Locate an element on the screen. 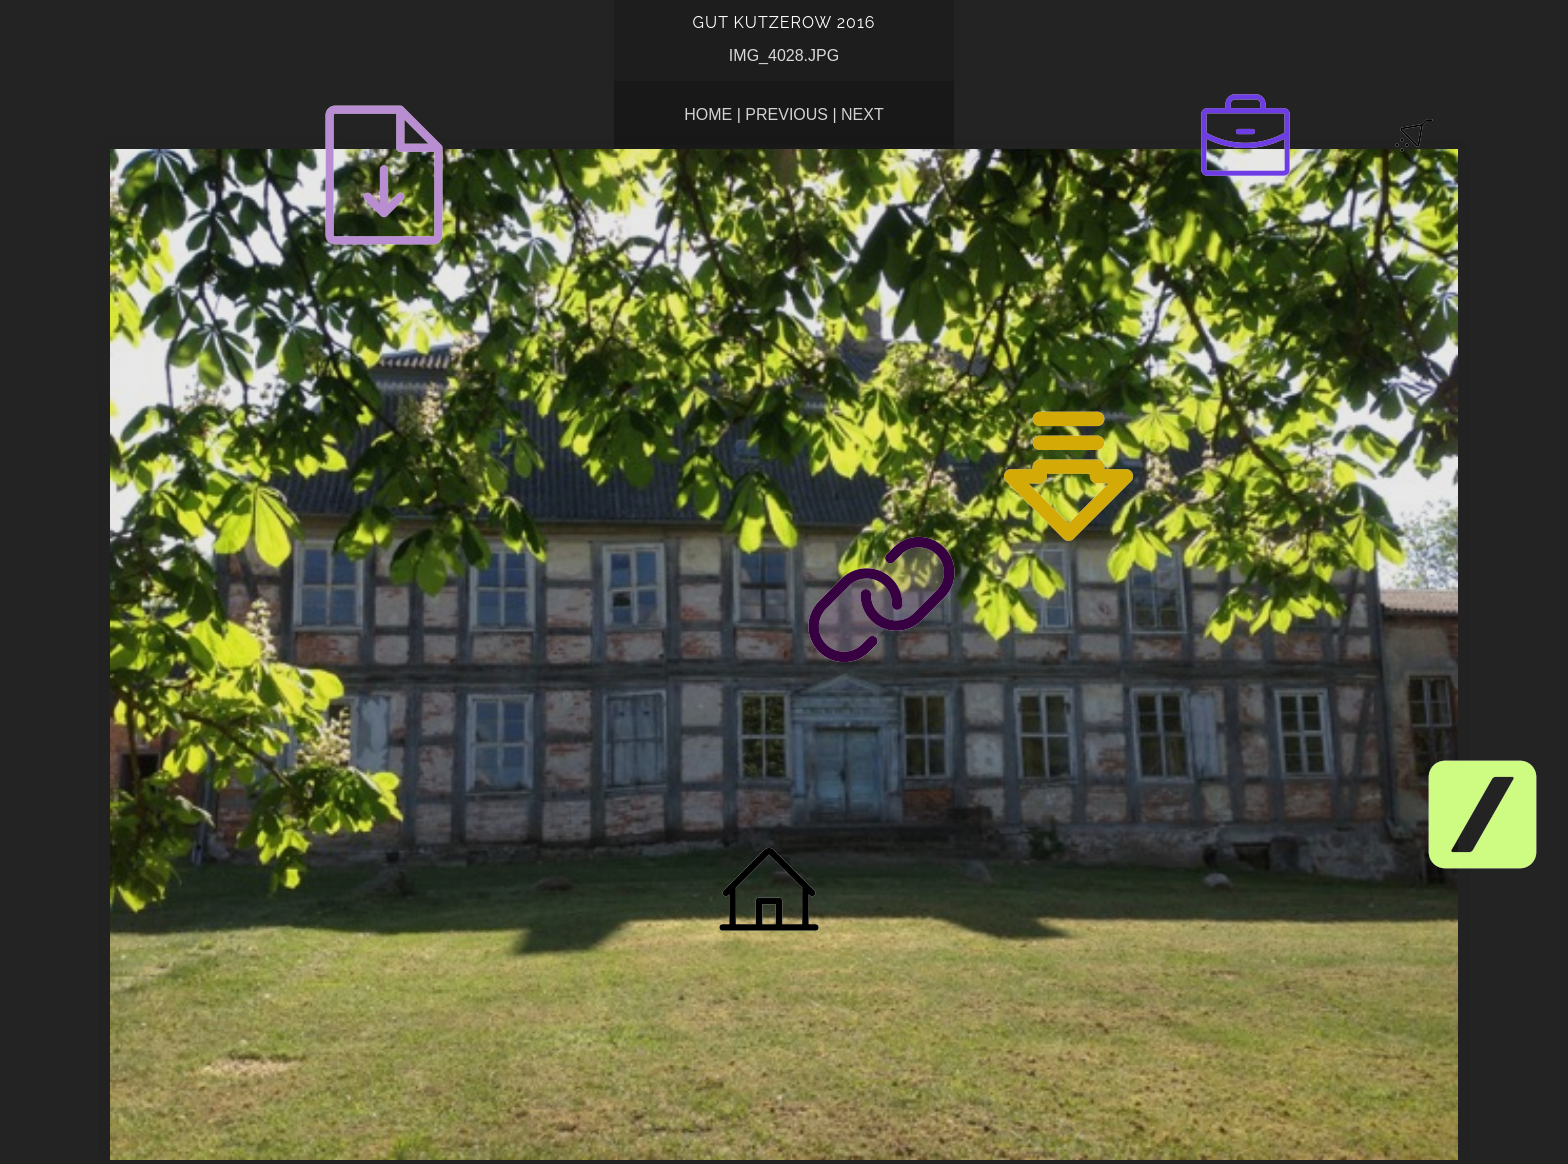 The height and width of the screenshot is (1164, 1568). access work or business-related features is located at coordinates (1245, 138).